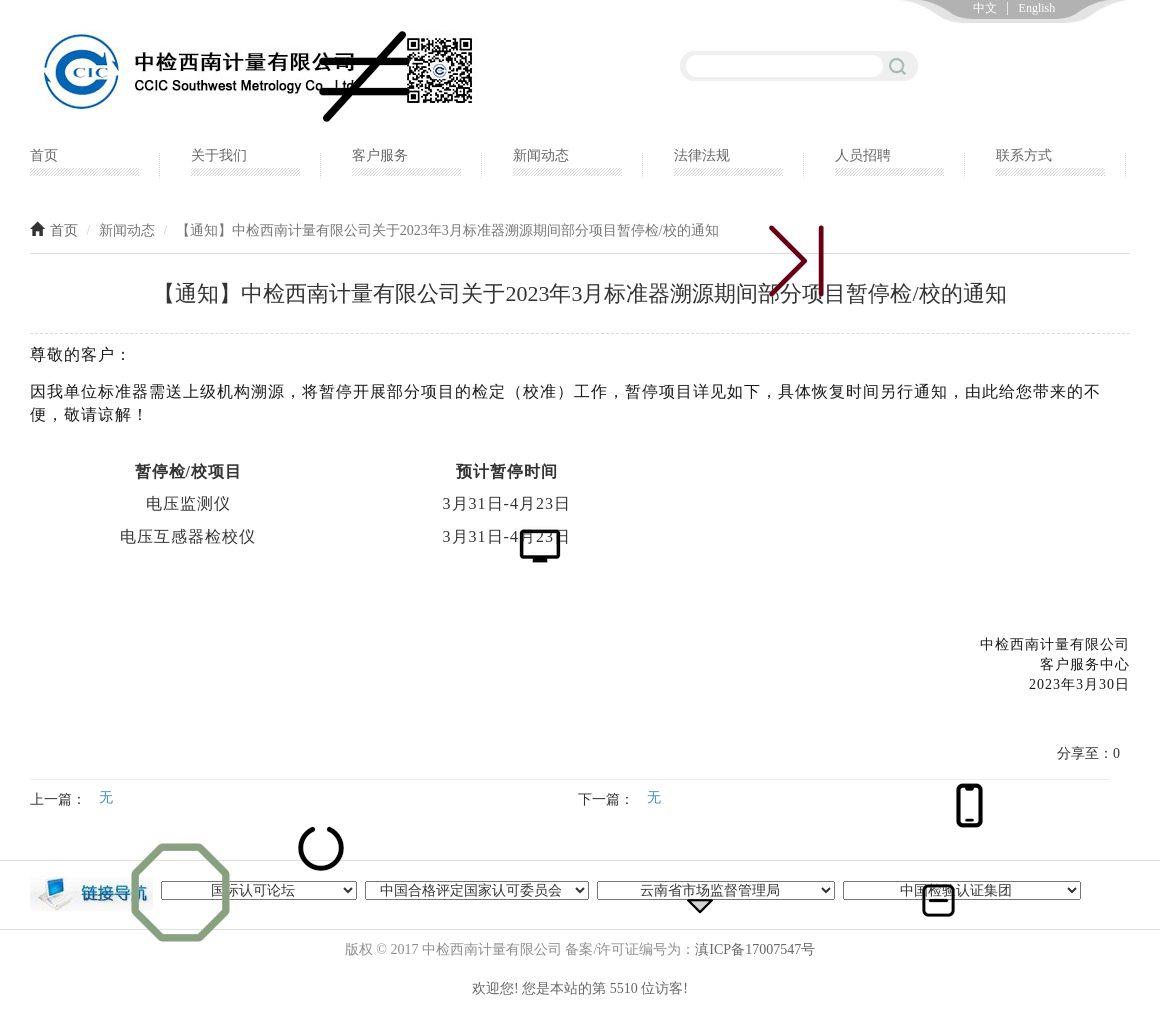 This screenshot has height=1010, width=1160. What do you see at coordinates (321, 848) in the screenshot?
I see `loading or processing in progress` at bounding box center [321, 848].